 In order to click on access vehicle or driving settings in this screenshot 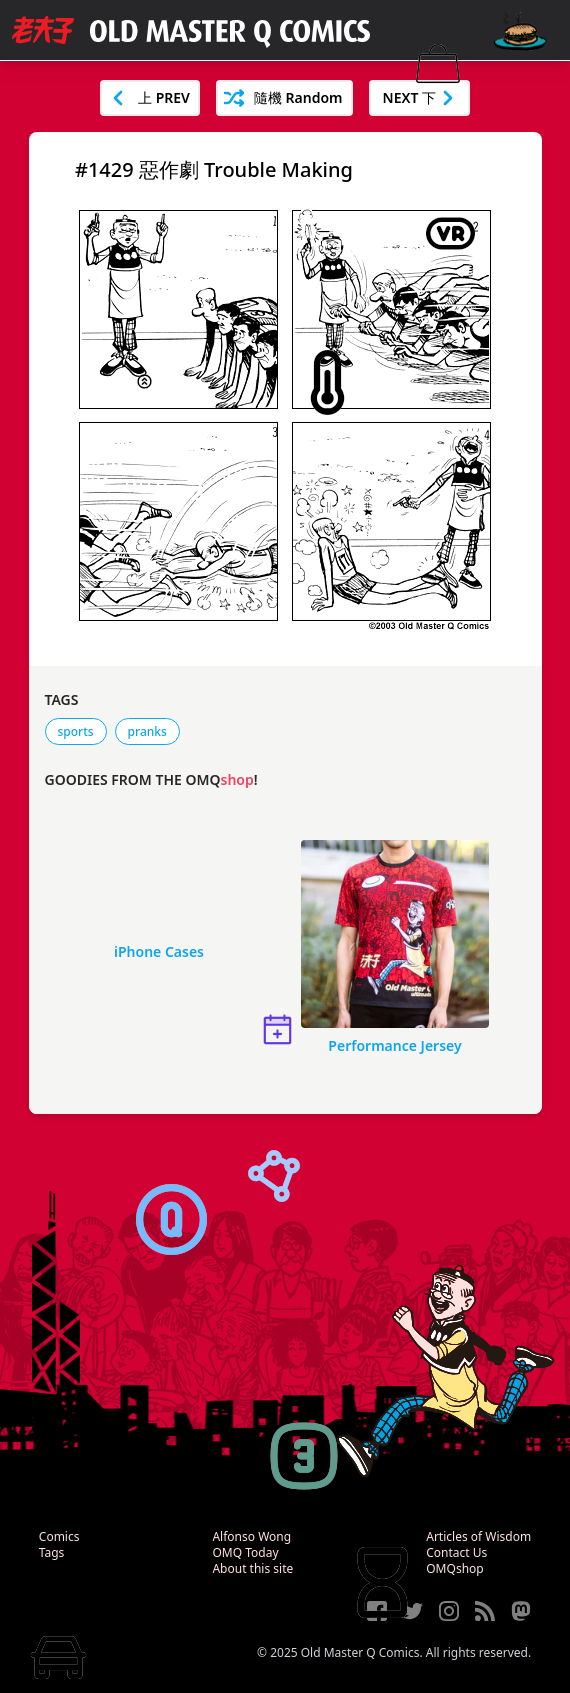, I will do `click(58, 1658)`.